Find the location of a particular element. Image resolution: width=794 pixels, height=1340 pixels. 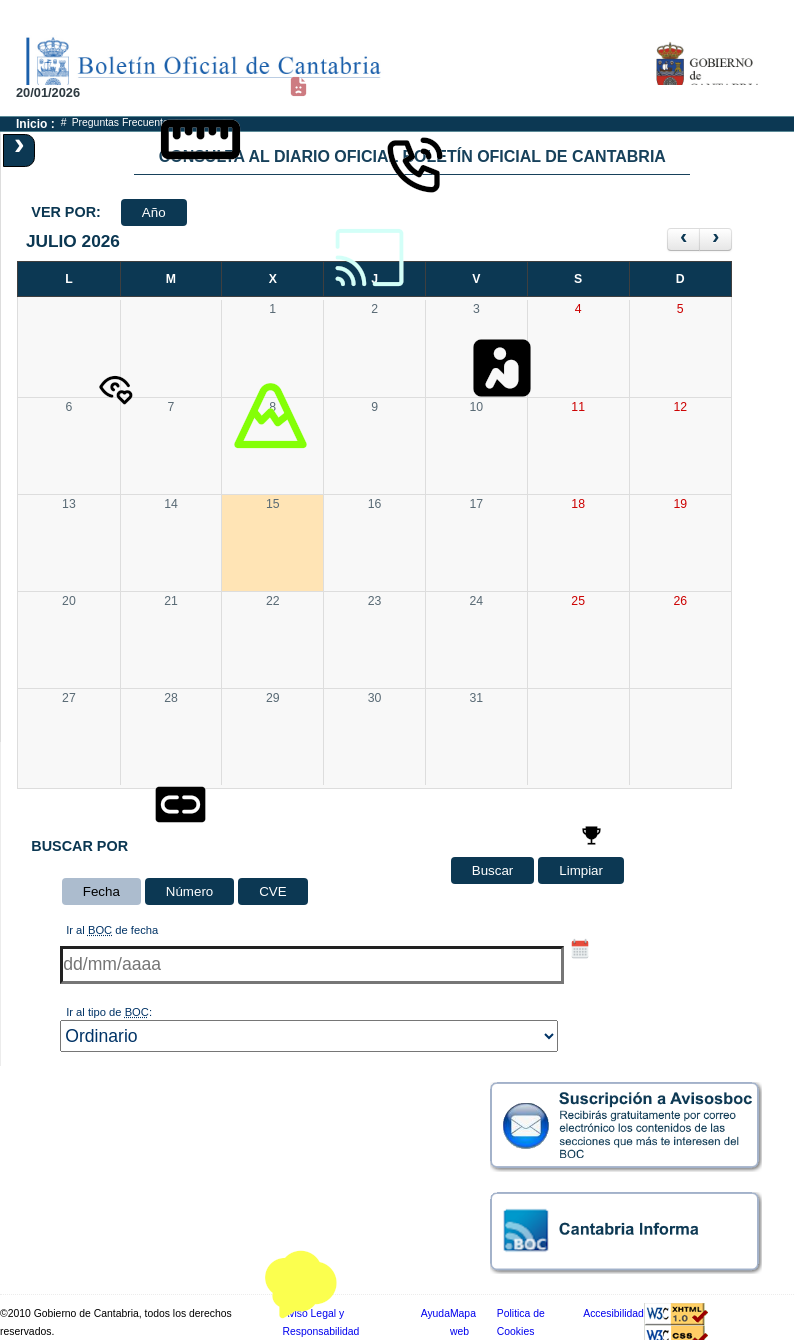

view your achievements or awards is located at coordinates (591, 835).